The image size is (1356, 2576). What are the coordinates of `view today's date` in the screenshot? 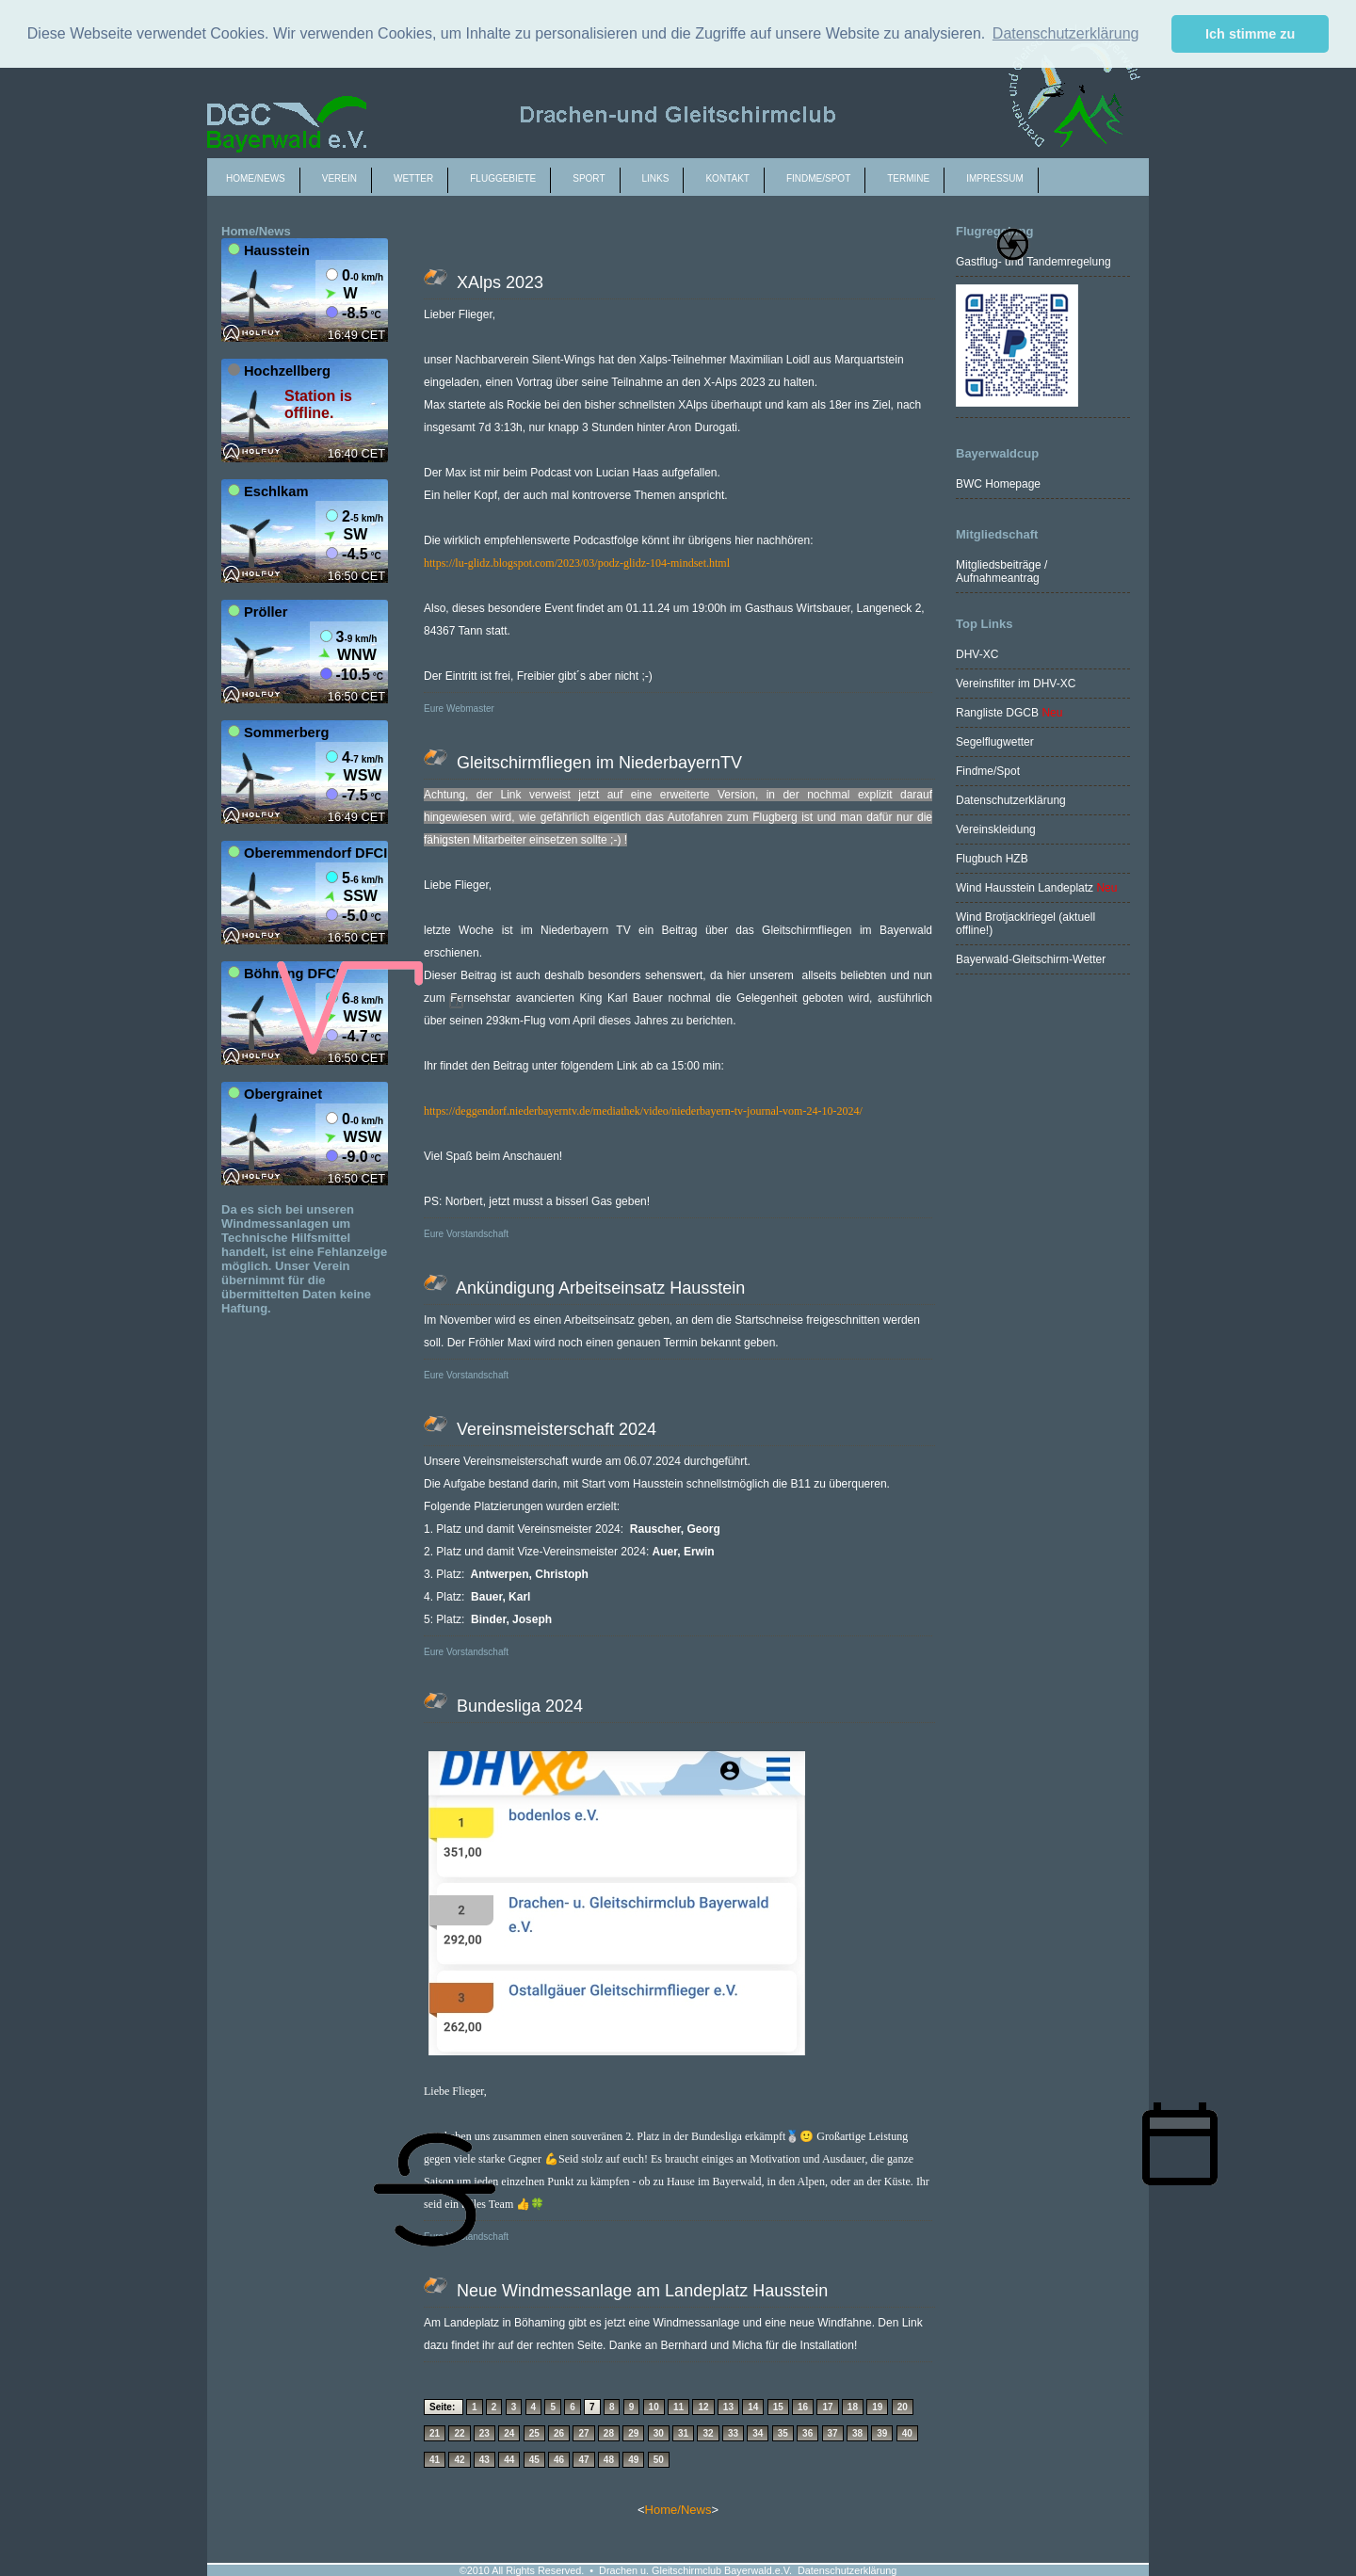 It's located at (1180, 2144).